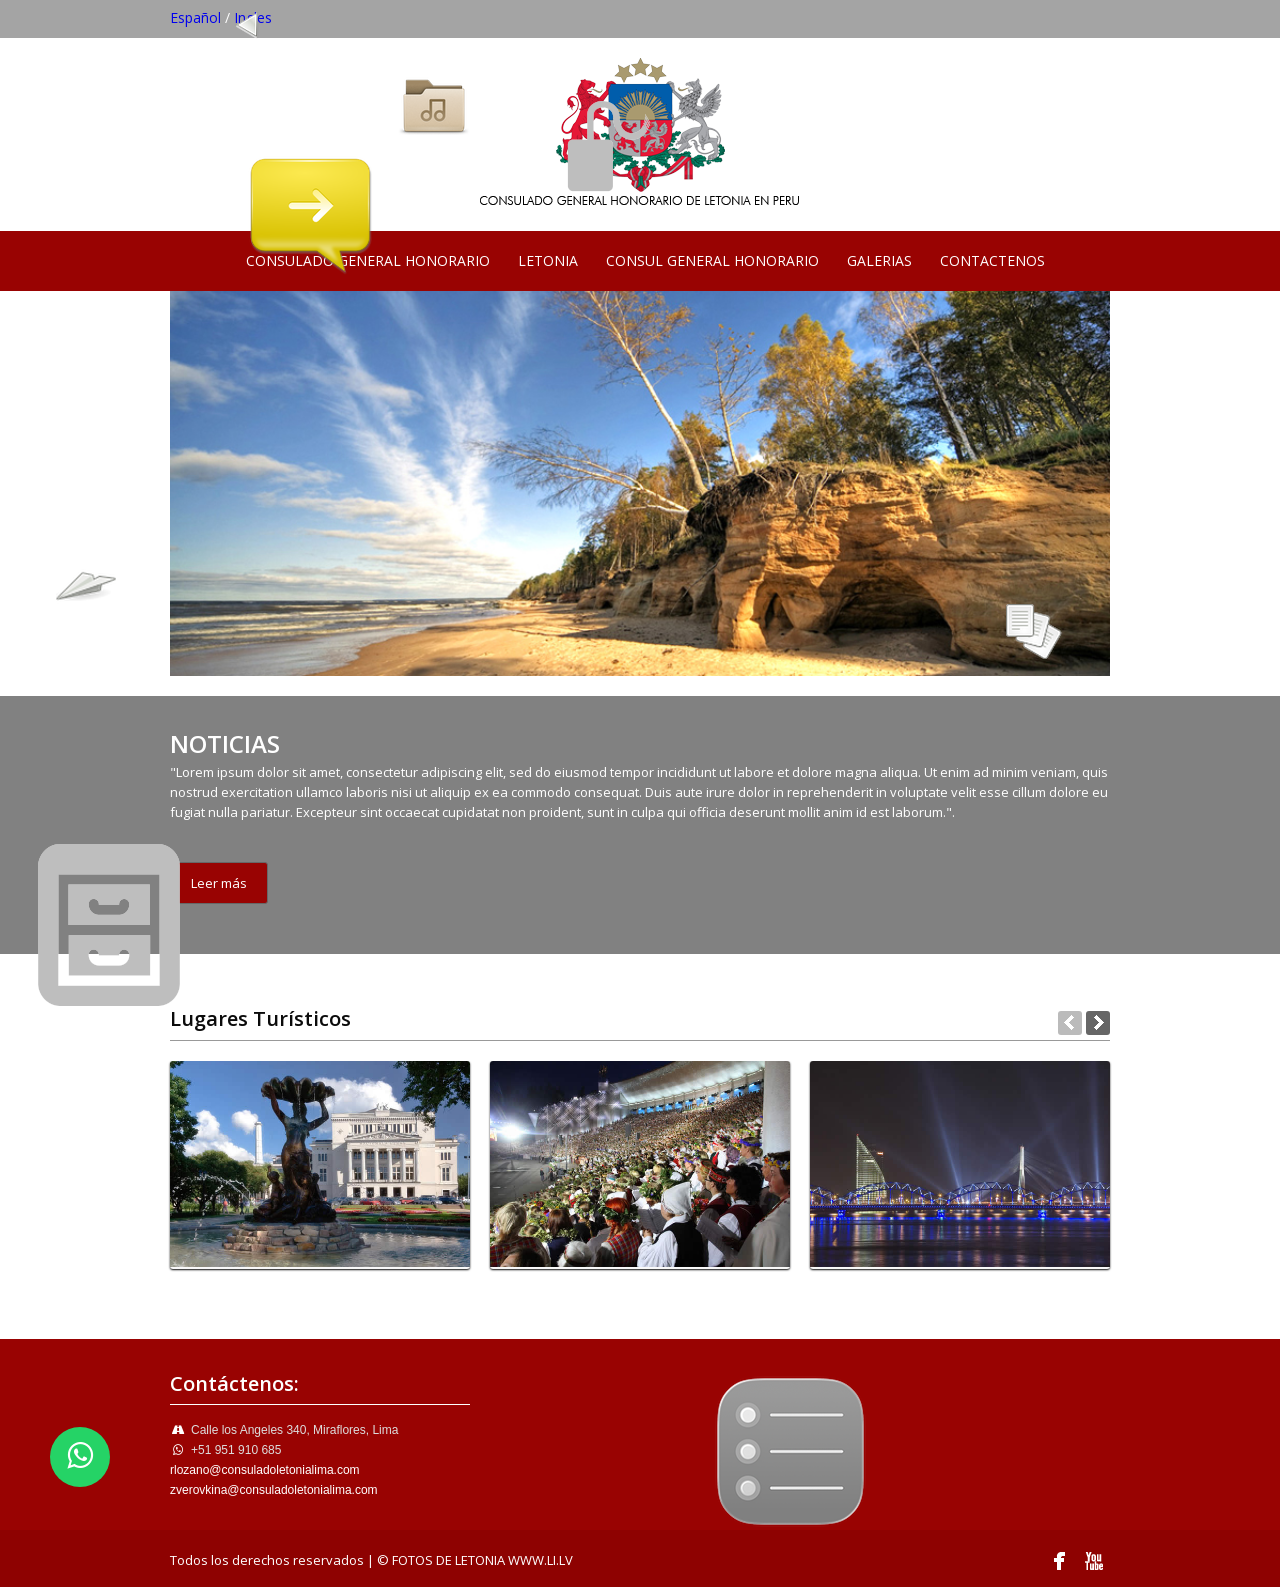  I want to click on start media playback (right-to-left interface), so click(247, 25).